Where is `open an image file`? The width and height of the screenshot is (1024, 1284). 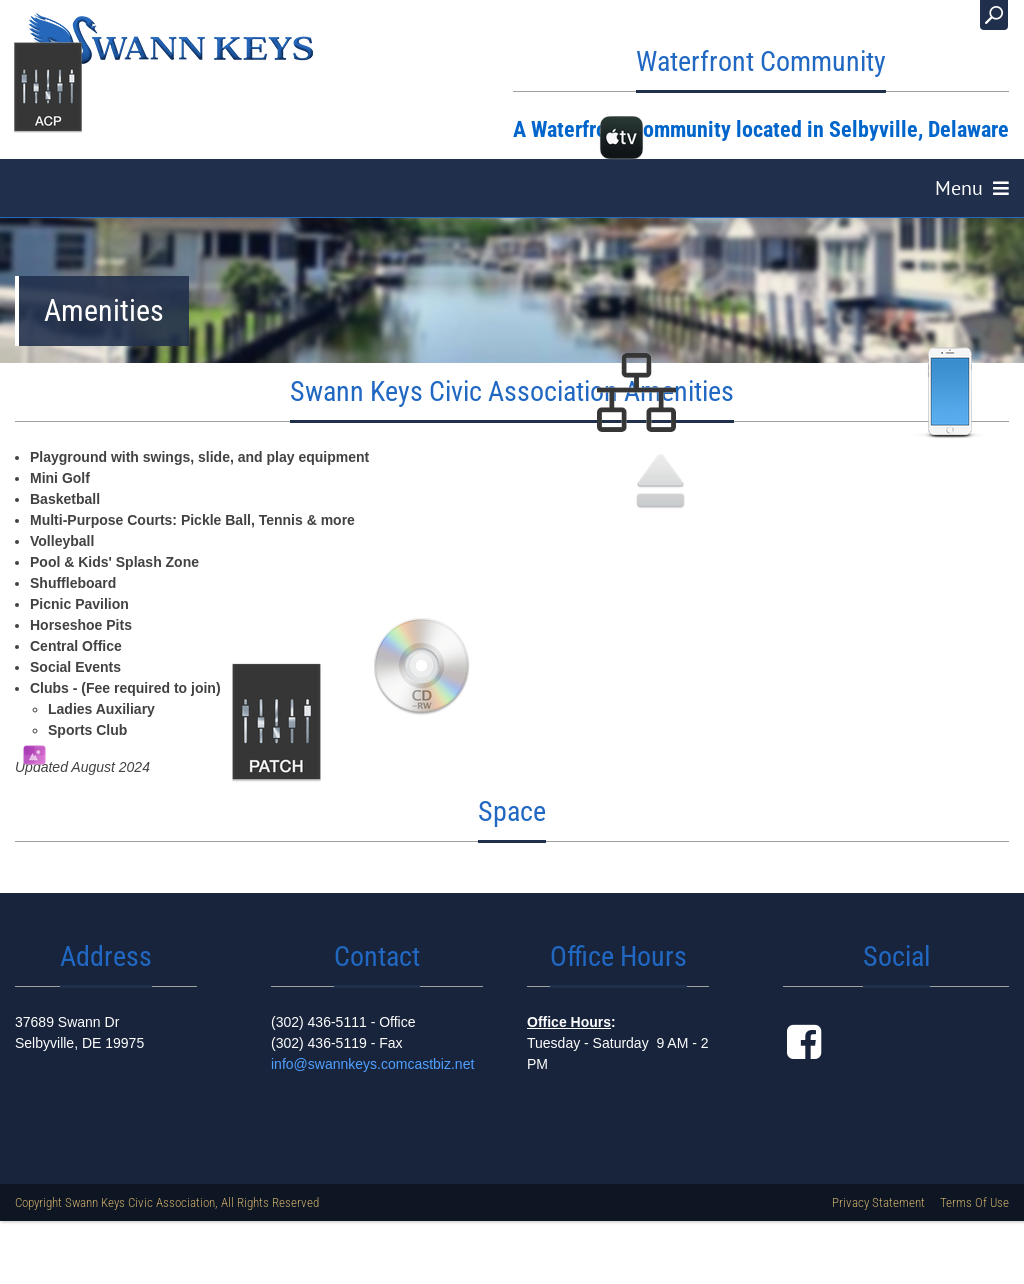 open an image file is located at coordinates (34, 754).